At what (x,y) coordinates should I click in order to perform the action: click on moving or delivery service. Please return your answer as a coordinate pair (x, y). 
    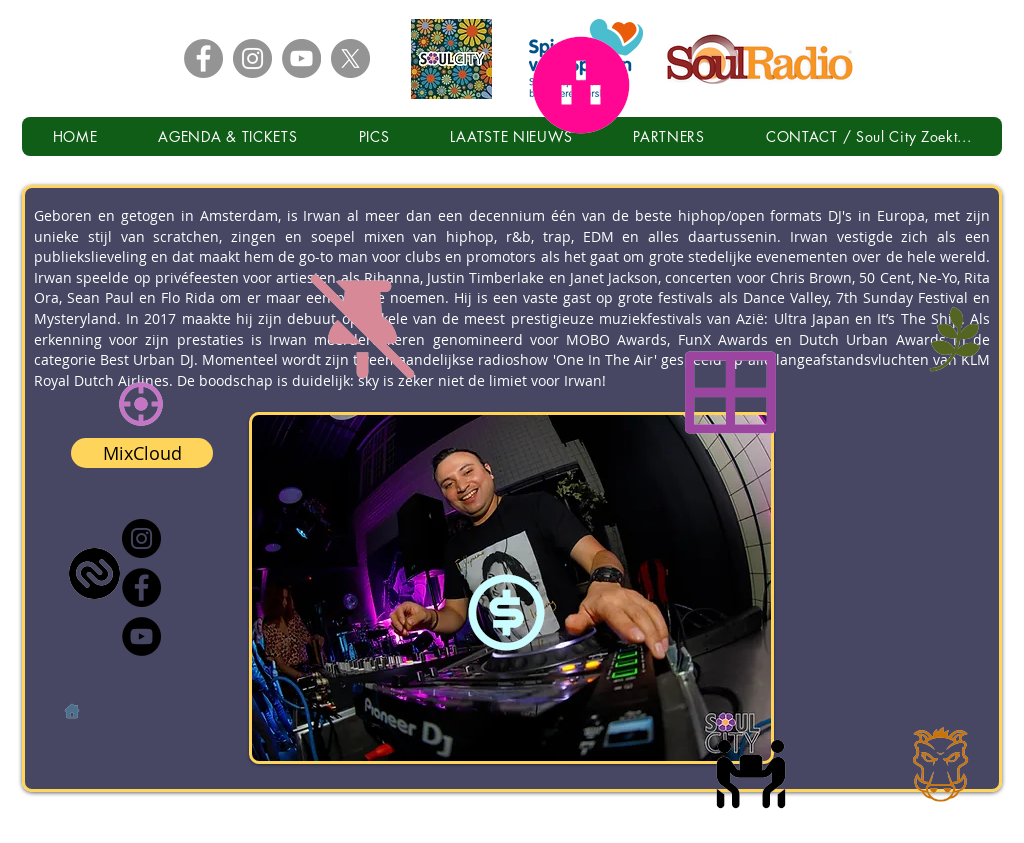
    Looking at the image, I should click on (751, 774).